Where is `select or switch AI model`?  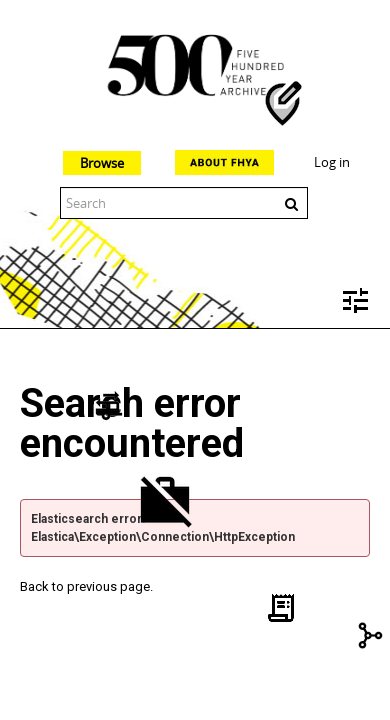 select or switch AI model is located at coordinates (370, 635).